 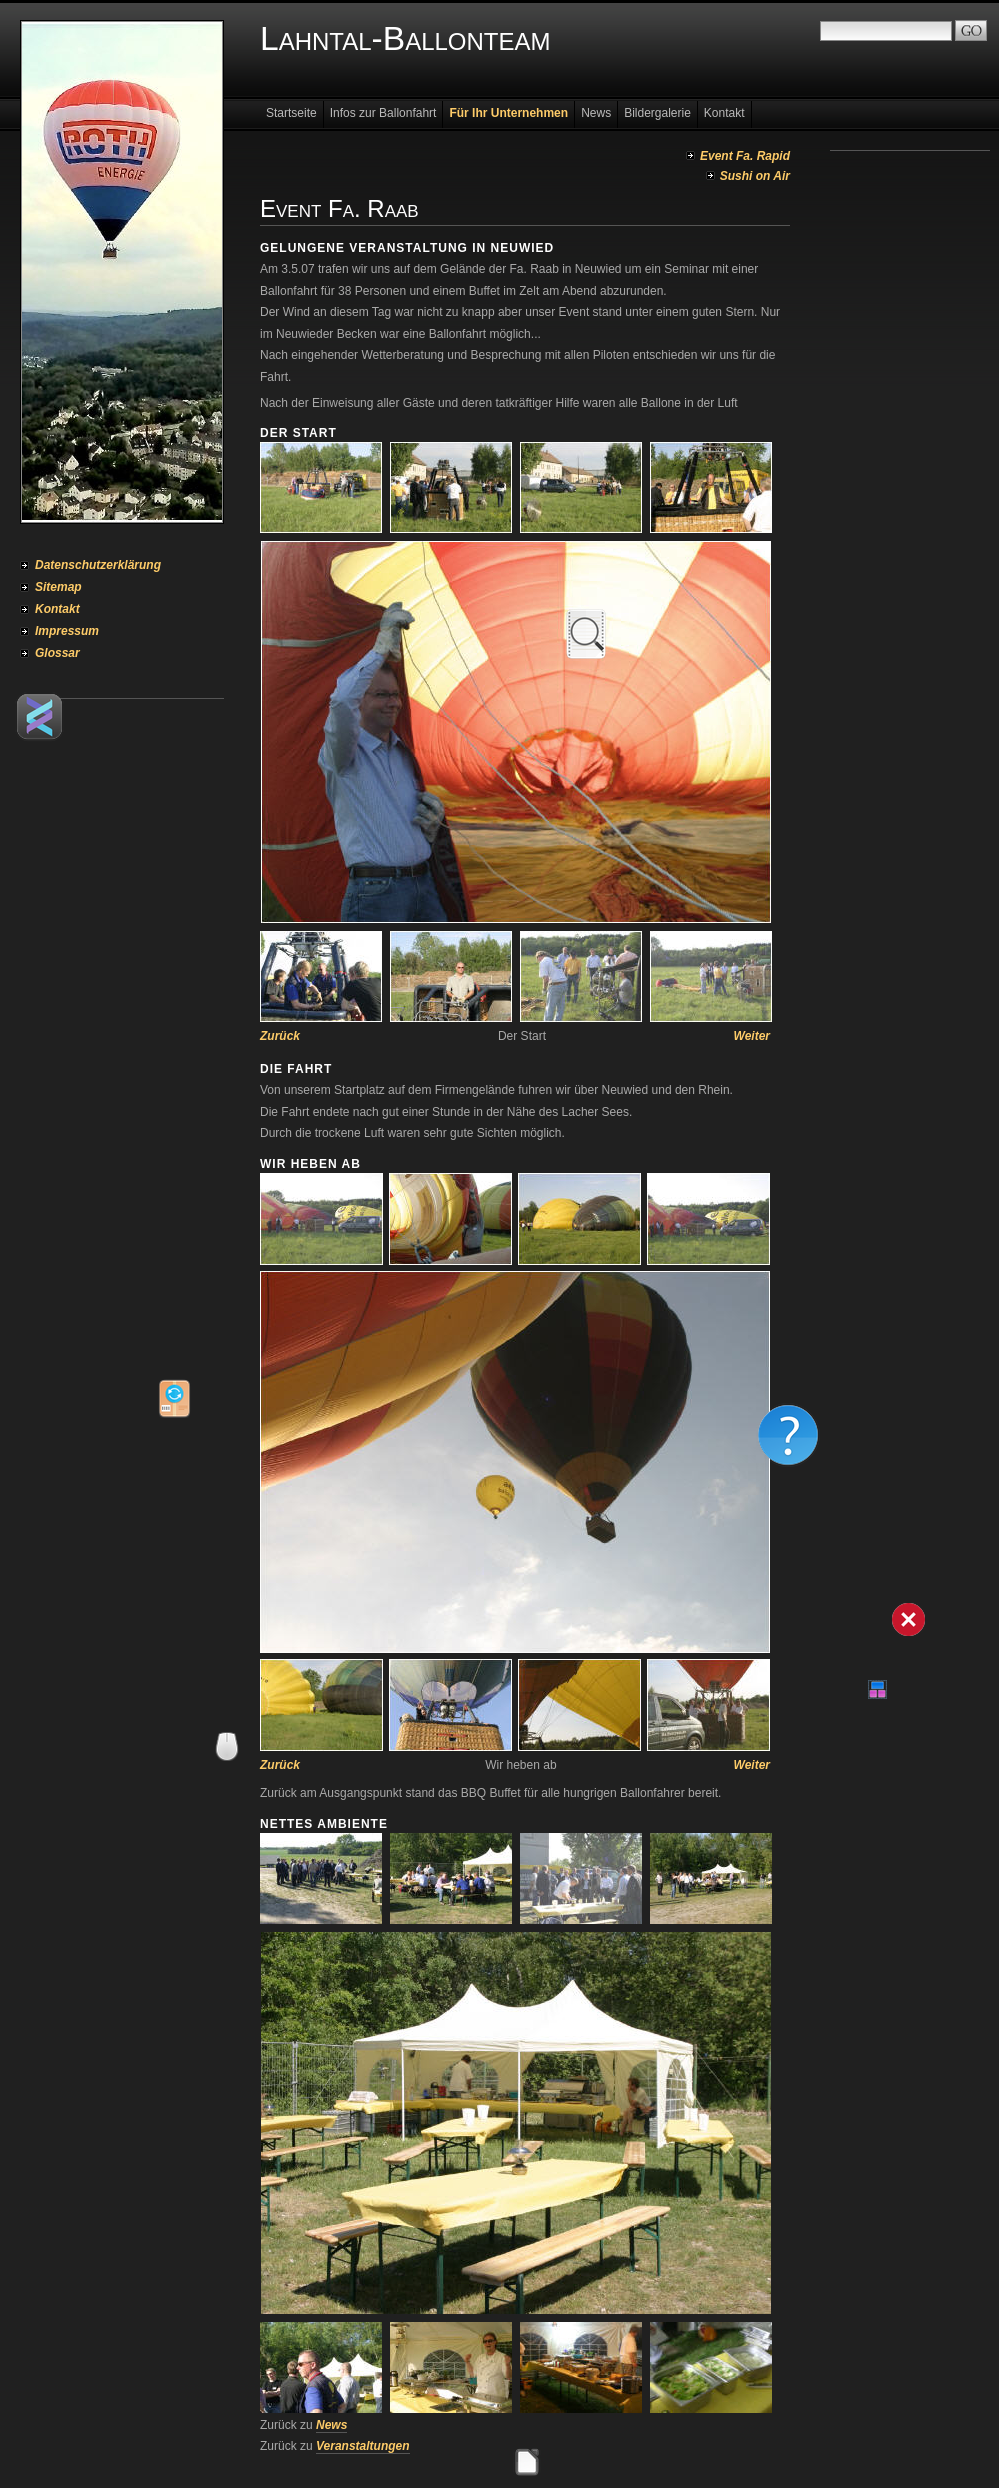 I want to click on open the helix app, so click(x=39, y=716).